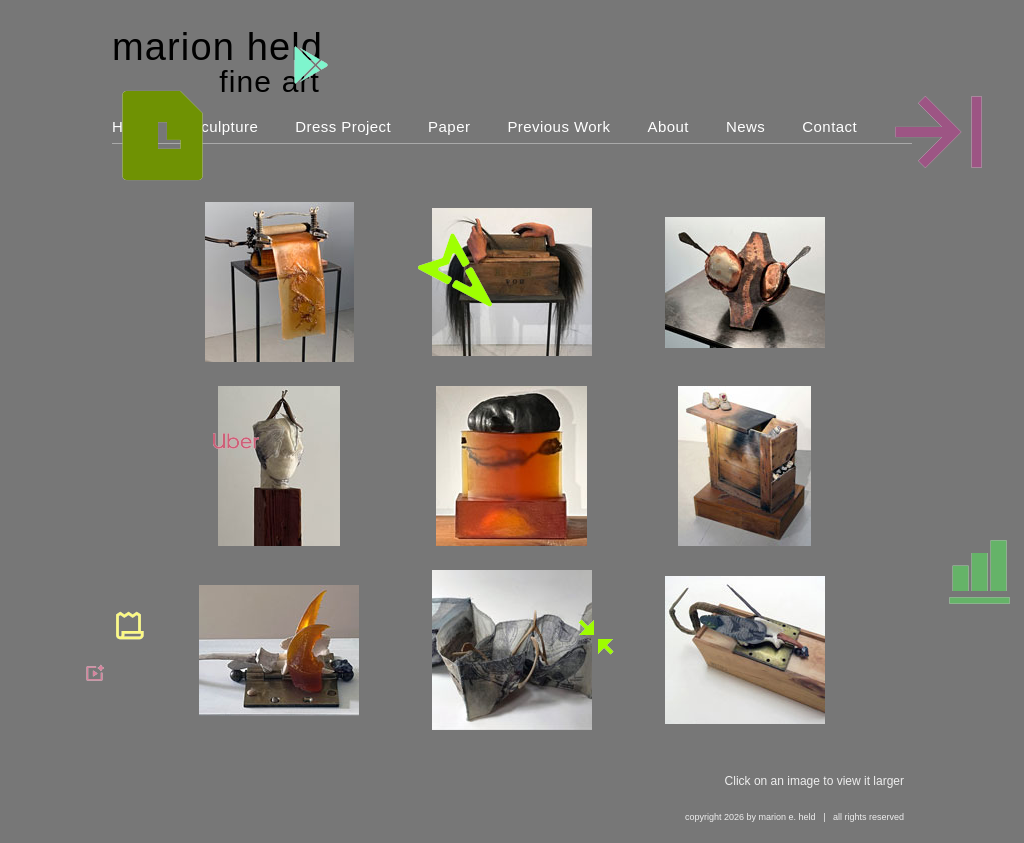  What do you see at coordinates (162, 135) in the screenshot?
I see `view file version history` at bounding box center [162, 135].